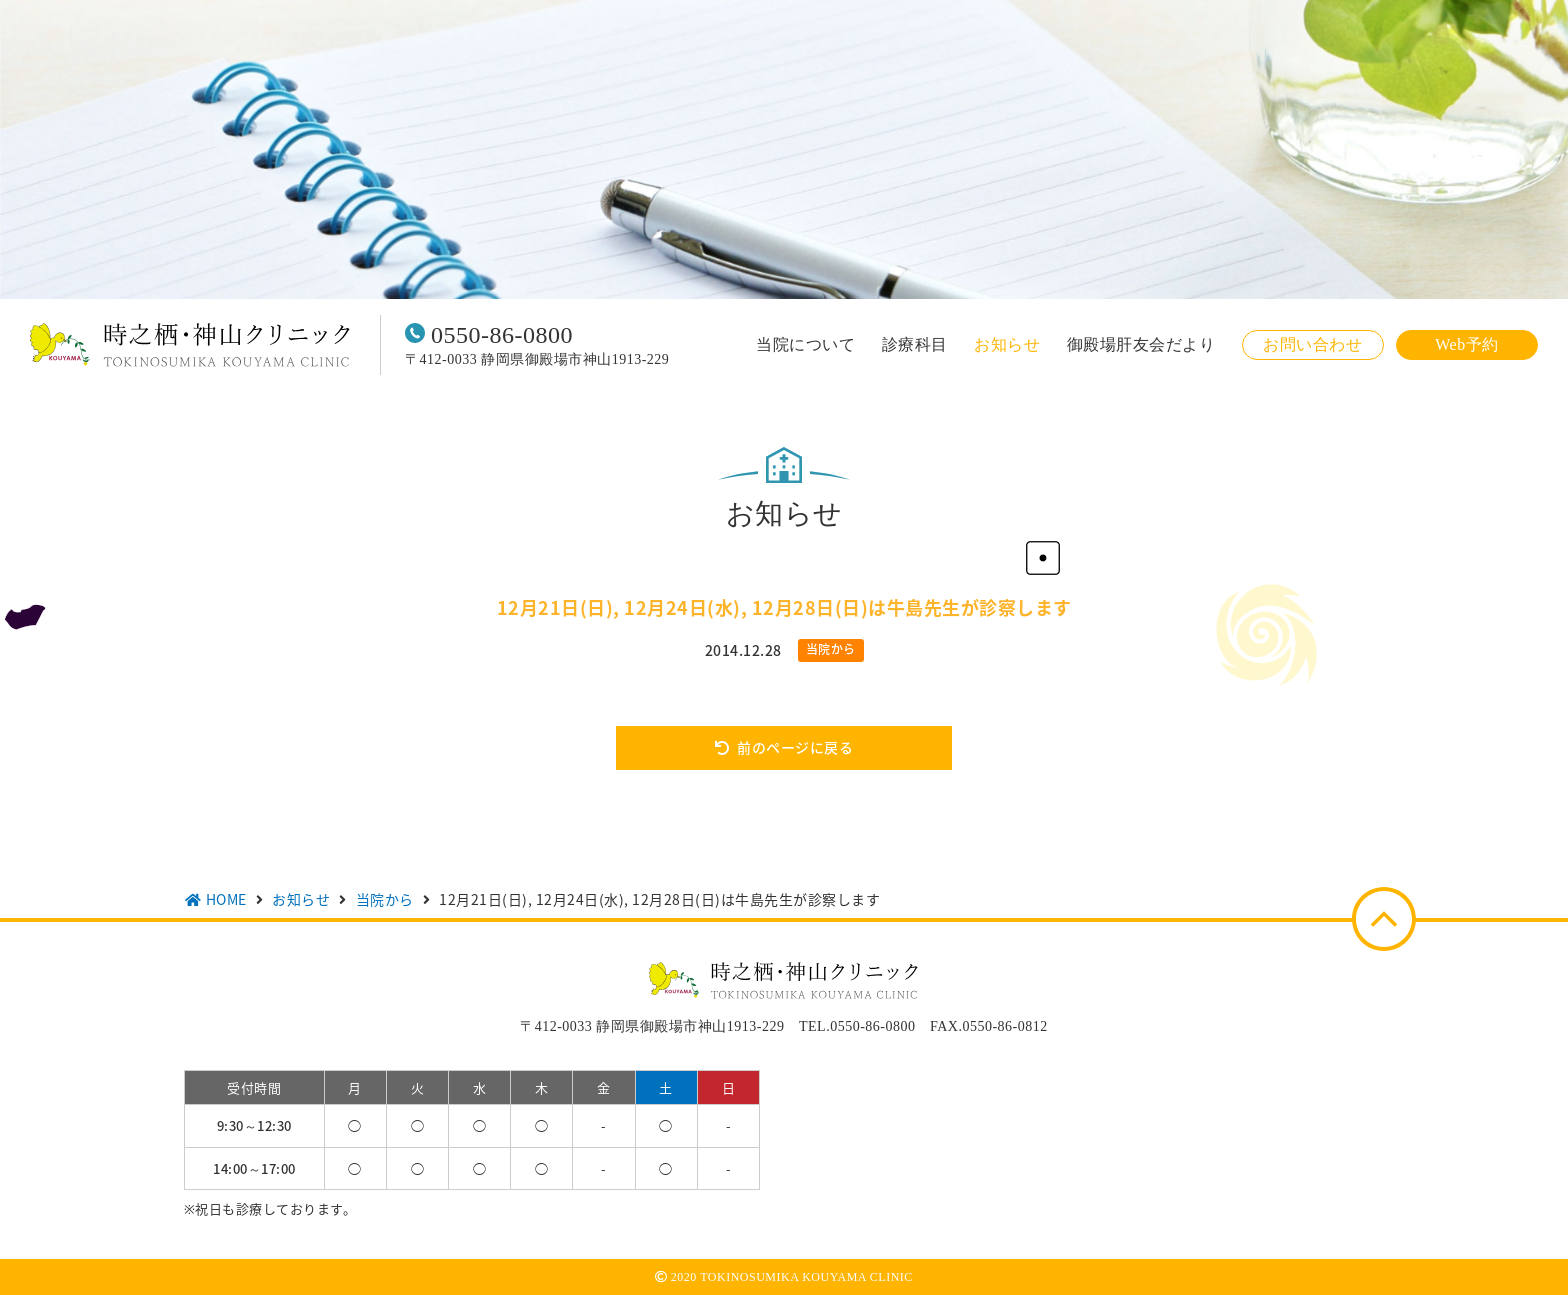 This screenshot has height=1295, width=1568. Describe the element at coordinates (25, 617) in the screenshot. I see `select hungary as your country or region` at that location.